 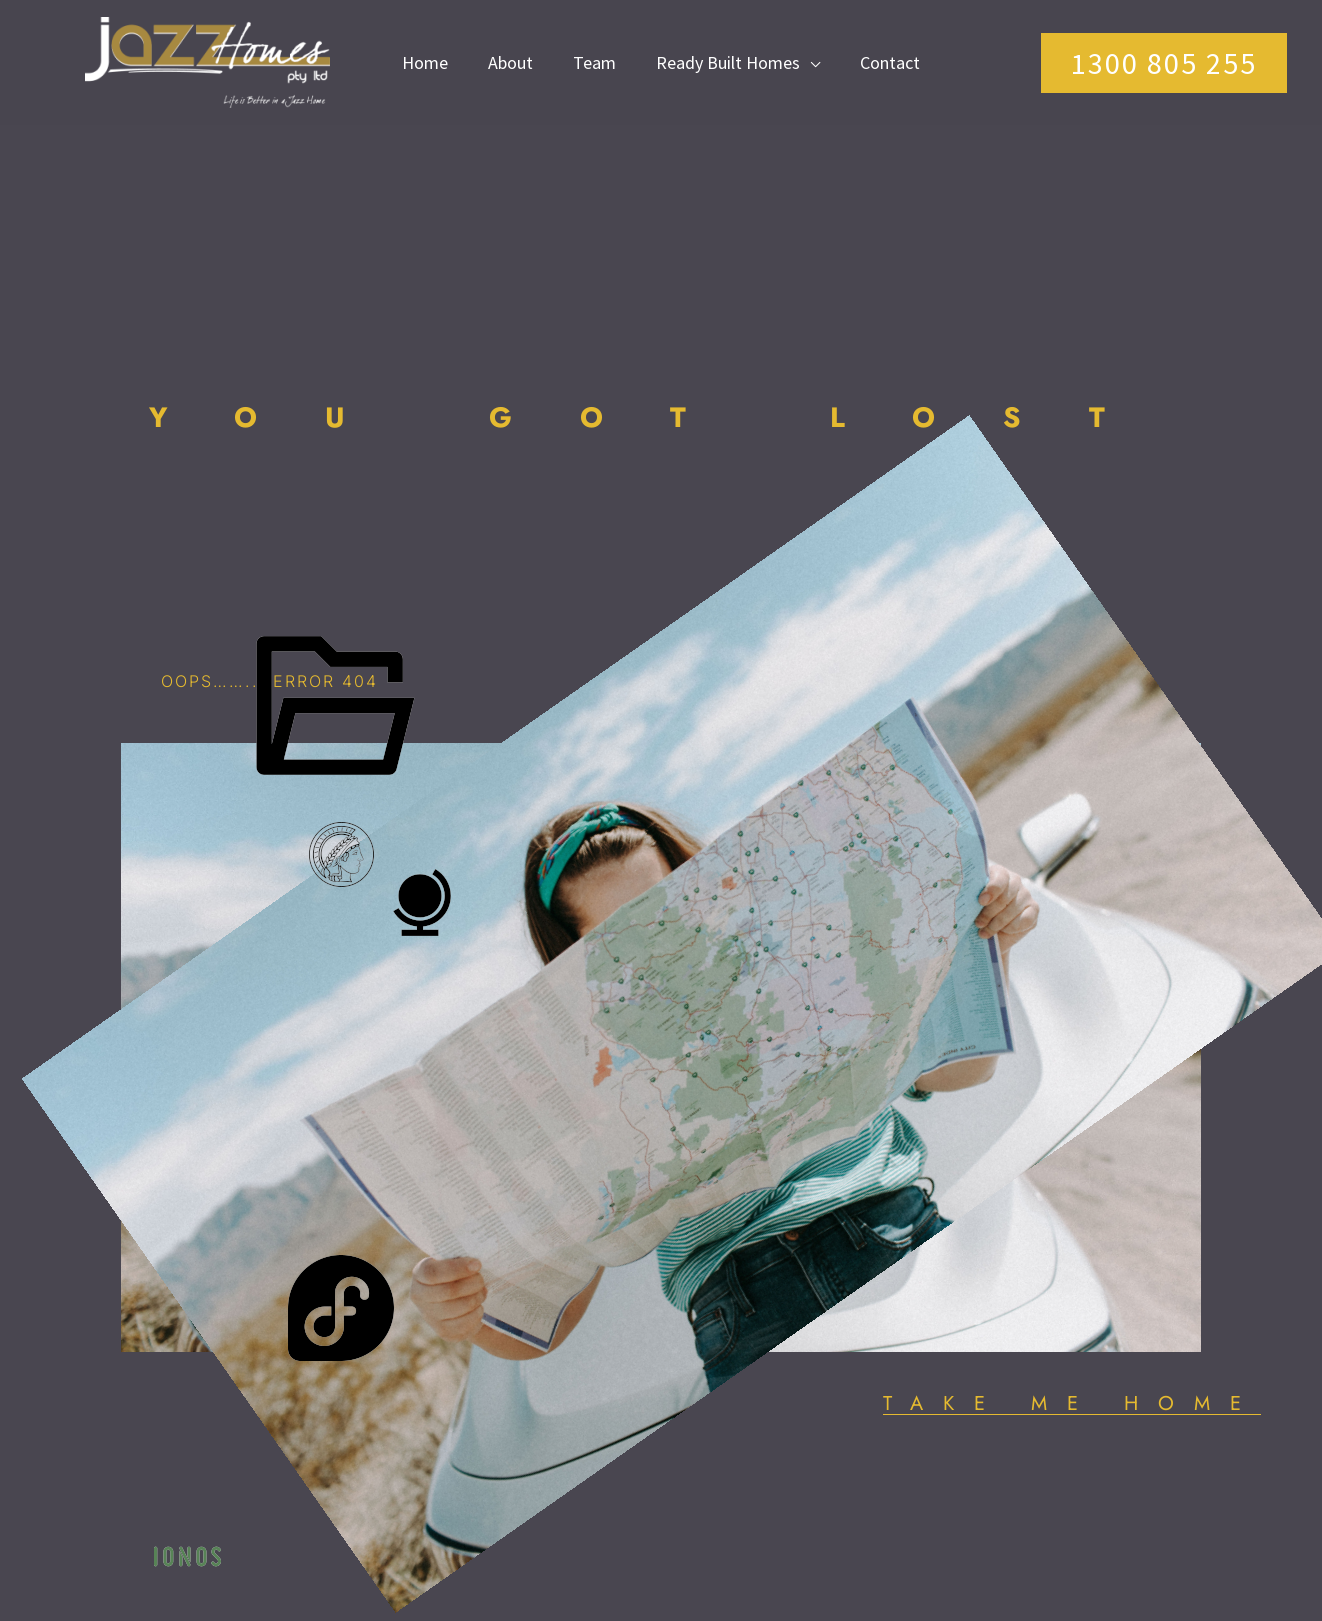 I want to click on Fedora Linux operating system logo, so click(x=341, y=1308).